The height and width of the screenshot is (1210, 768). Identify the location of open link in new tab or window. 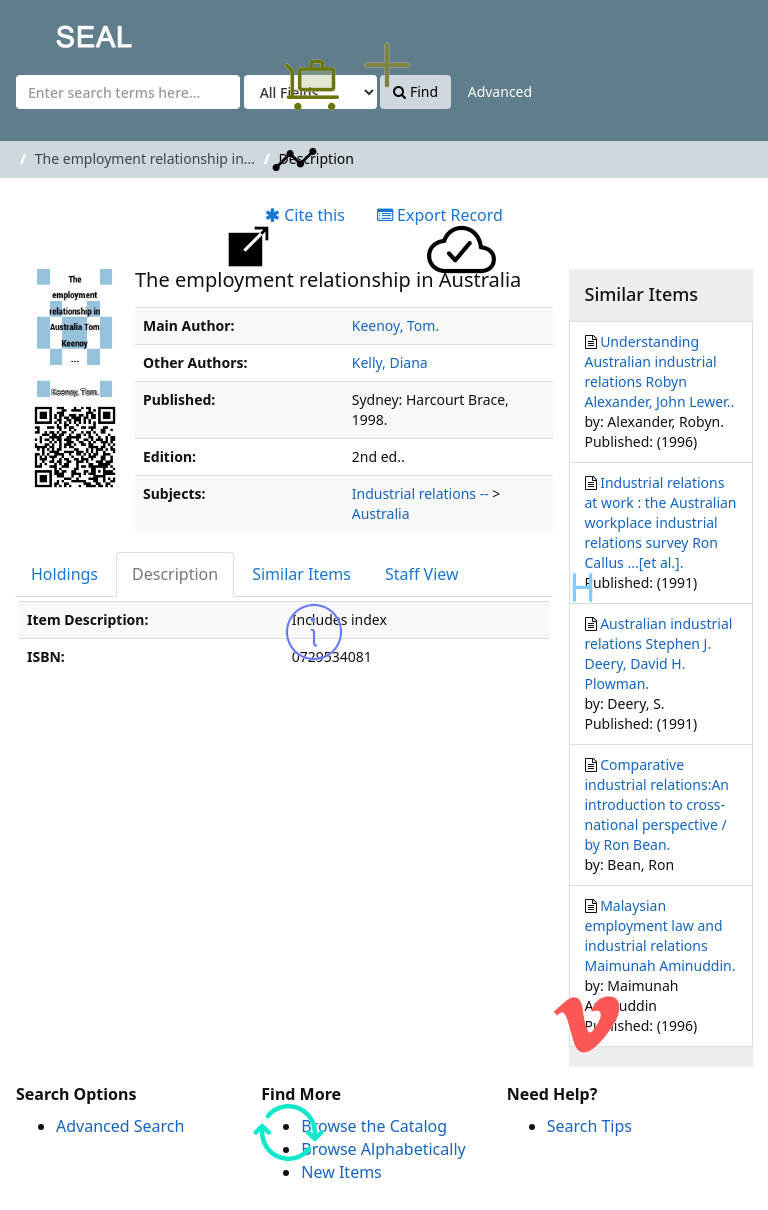
(248, 246).